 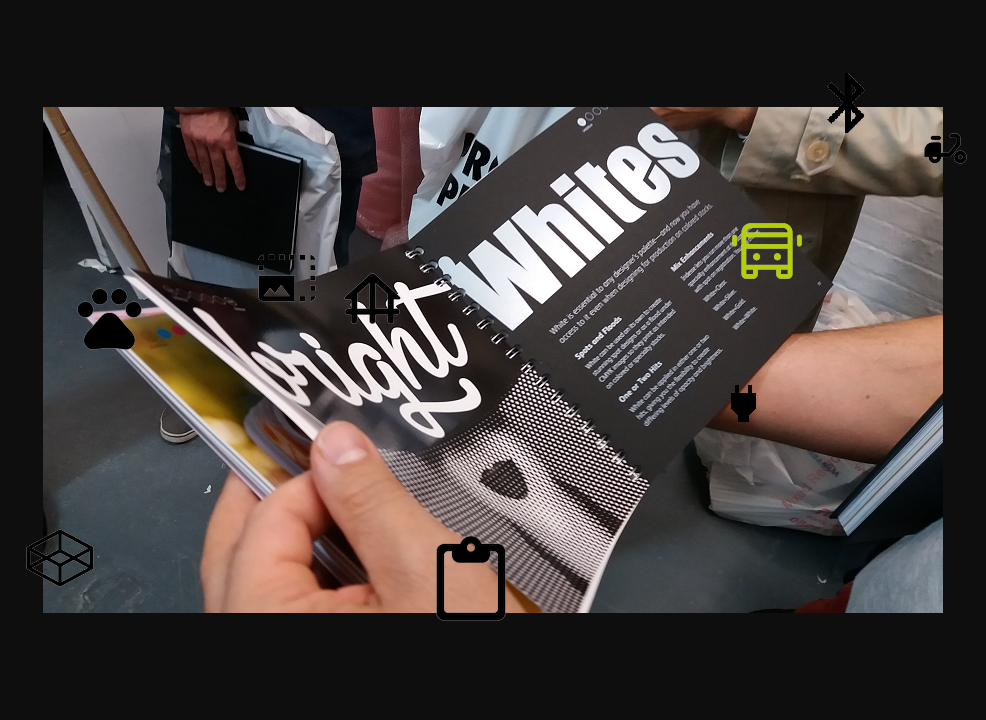 I want to click on view public transit options, so click(x=767, y=251).